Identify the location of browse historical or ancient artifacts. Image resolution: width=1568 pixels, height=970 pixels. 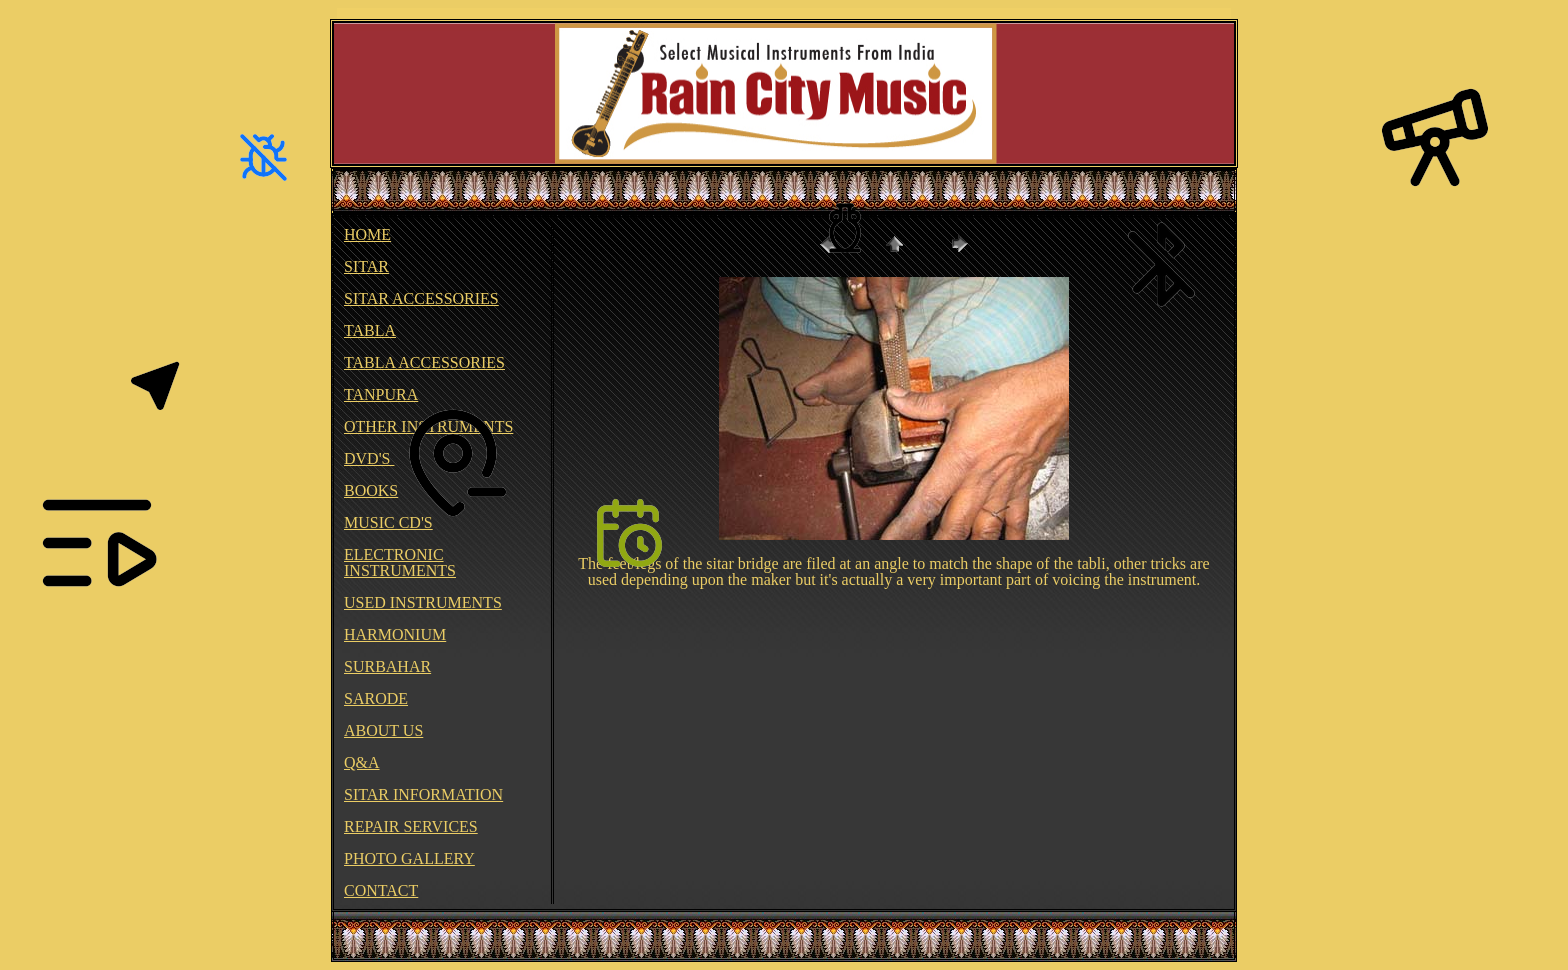
(845, 228).